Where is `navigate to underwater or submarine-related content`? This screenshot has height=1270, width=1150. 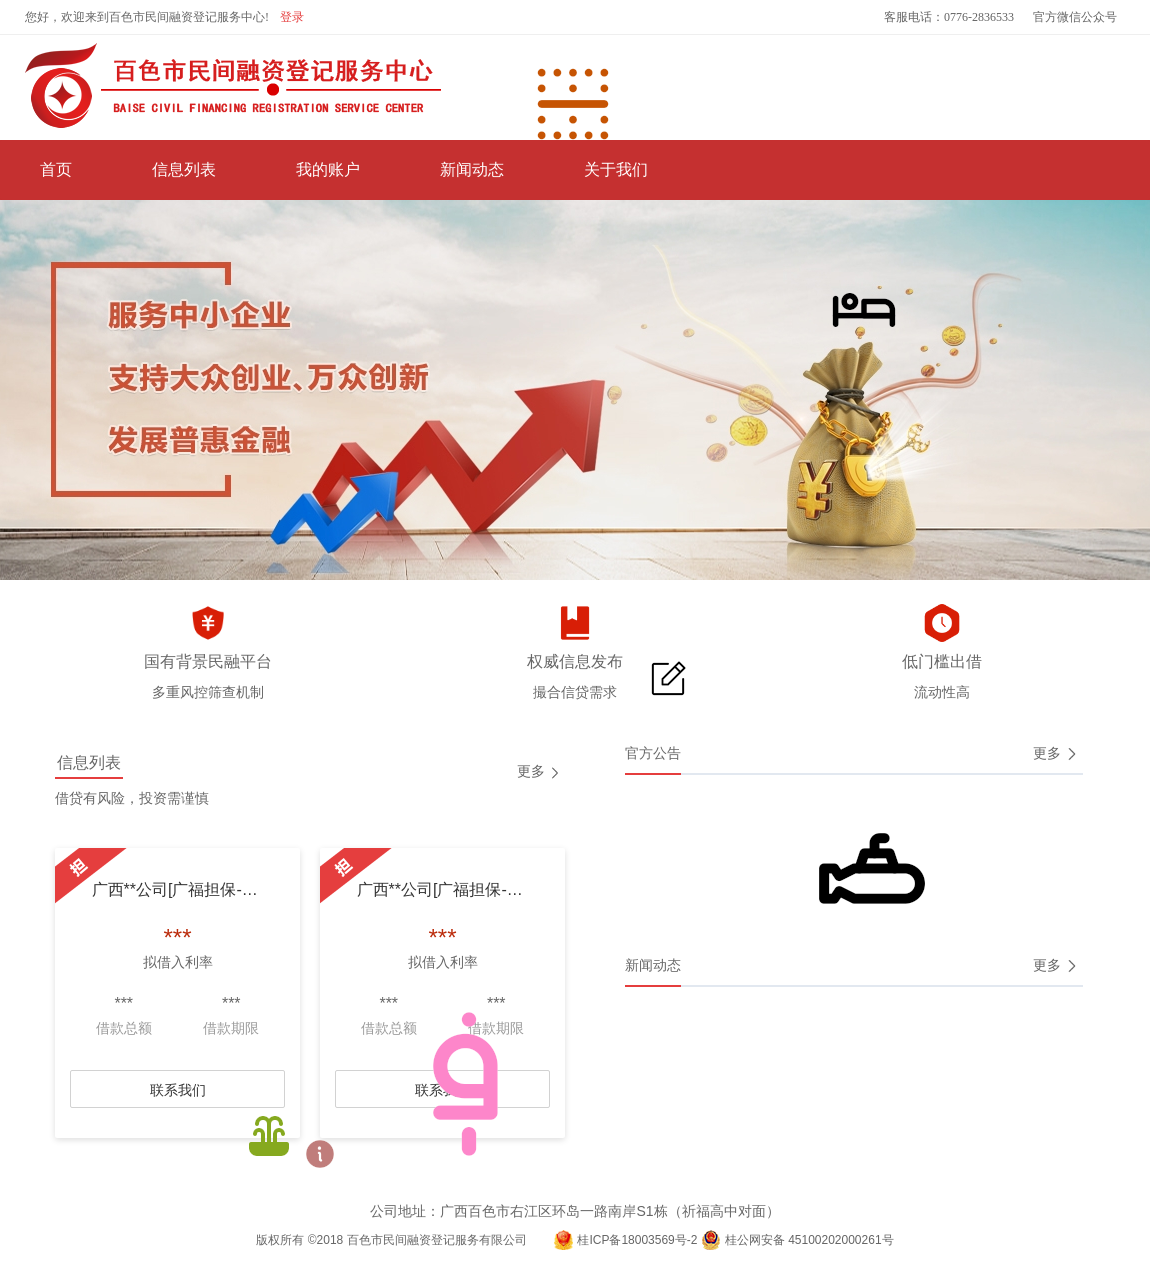 navigate to underwater or submarine-related content is located at coordinates (869, 873).